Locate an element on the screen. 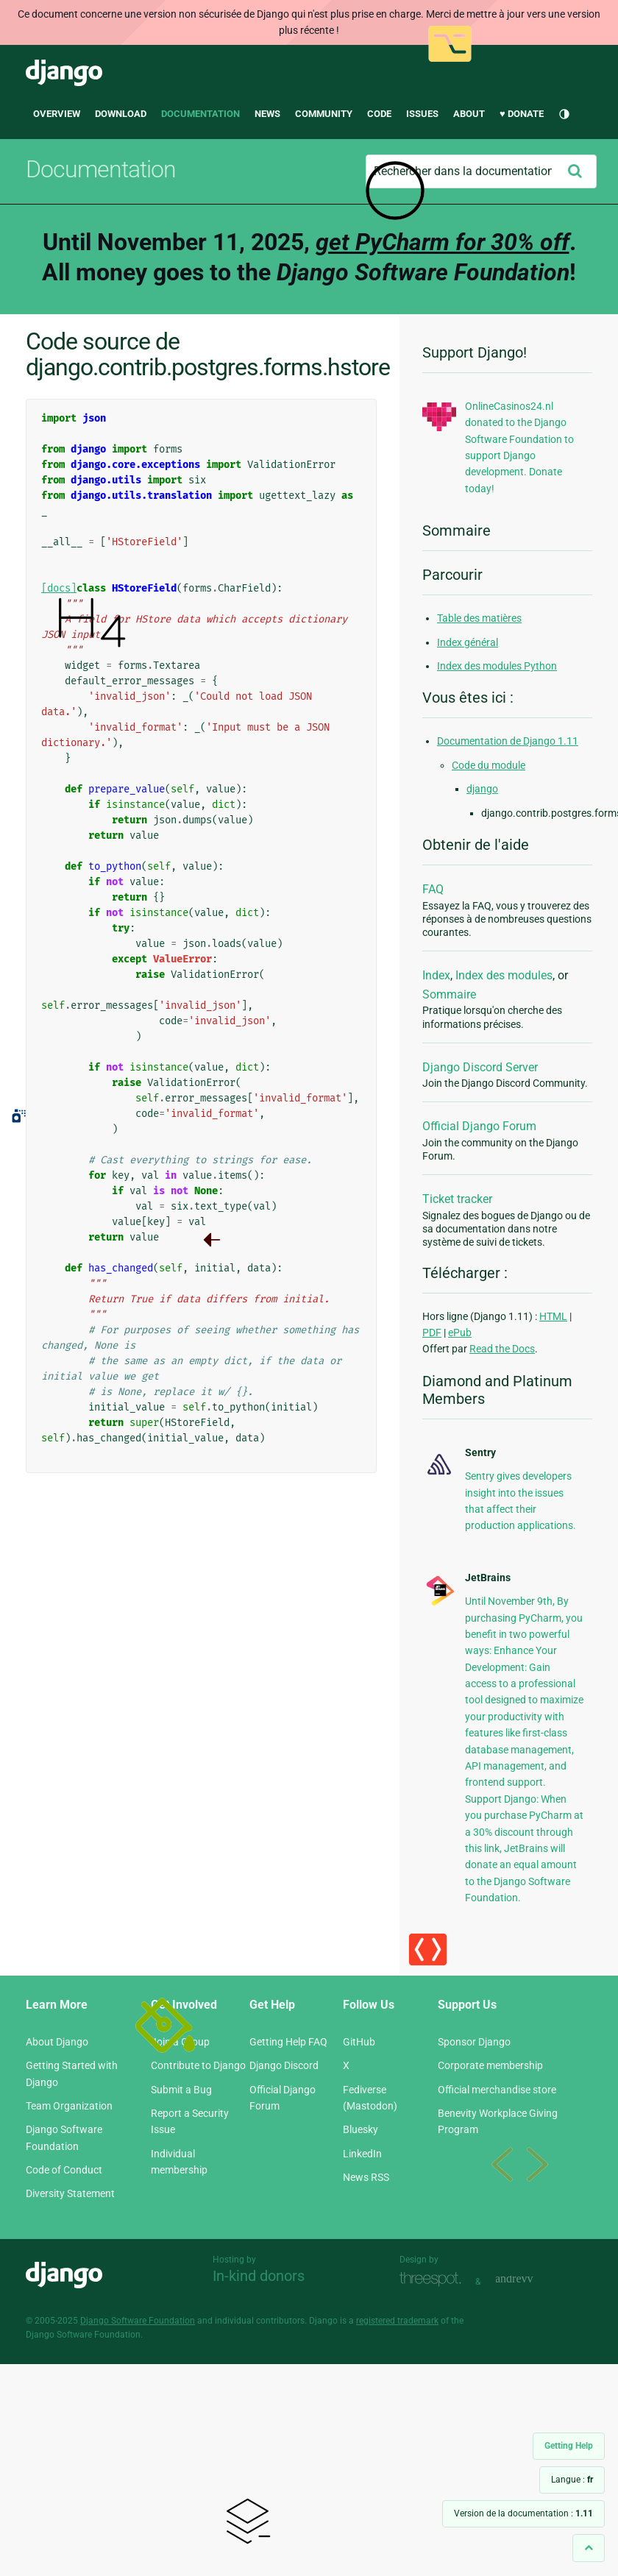 This screenshot has width=618, height=2576. fill area with selected color is located at coordinates (165, 2027).